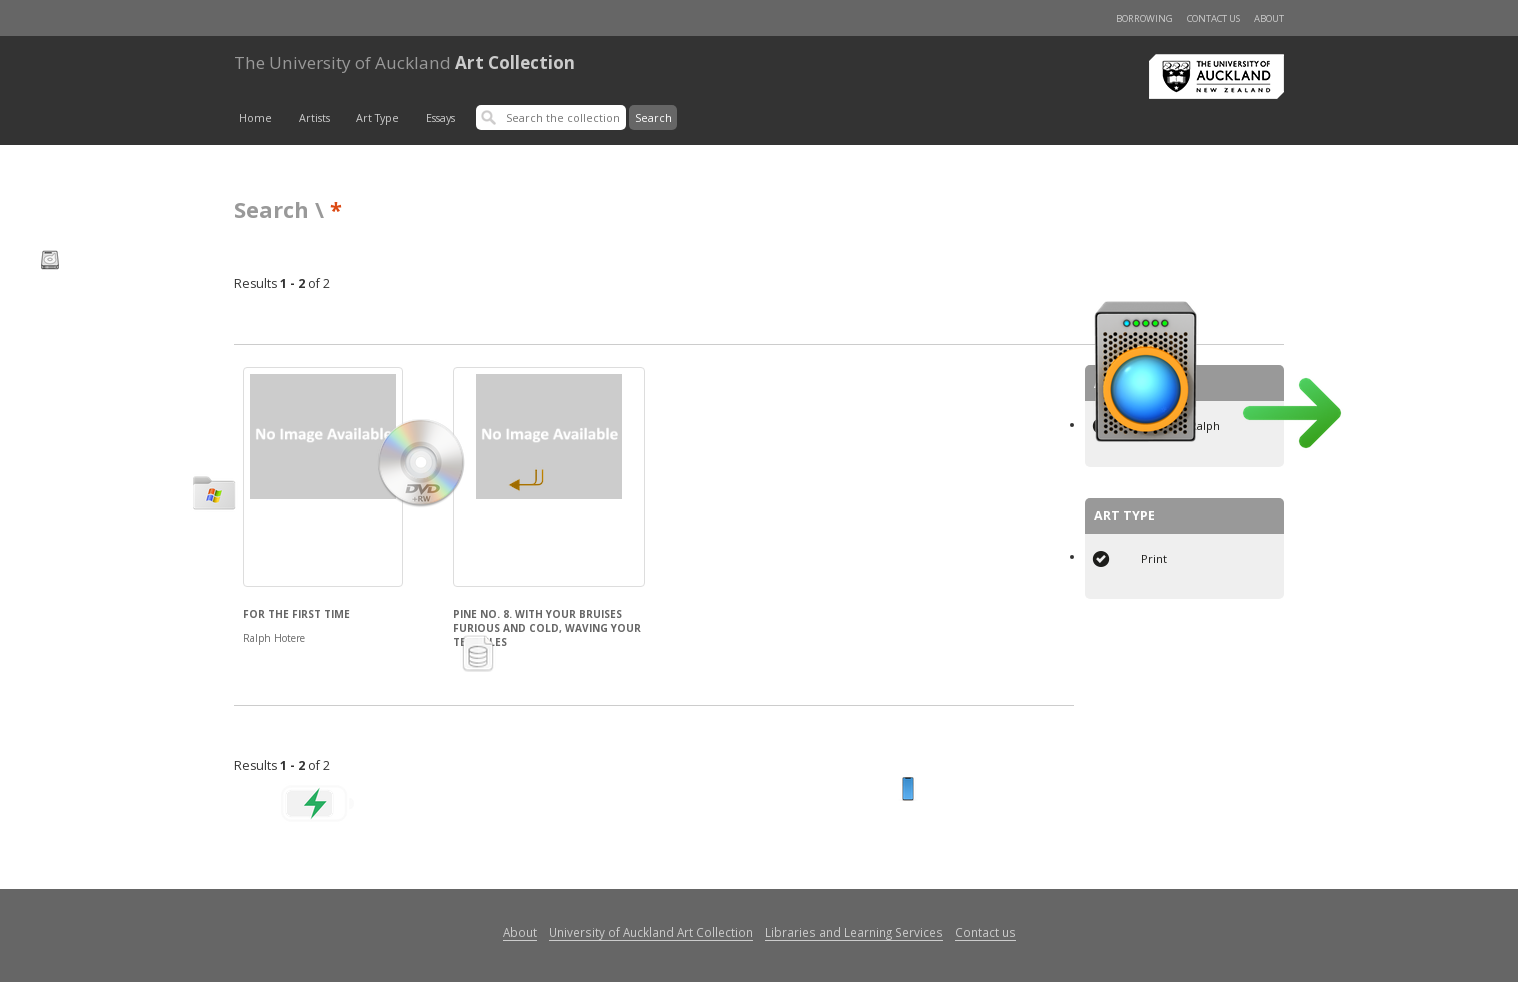  I want to click on open folder containing windows xp files or programs, so click(214, 494).